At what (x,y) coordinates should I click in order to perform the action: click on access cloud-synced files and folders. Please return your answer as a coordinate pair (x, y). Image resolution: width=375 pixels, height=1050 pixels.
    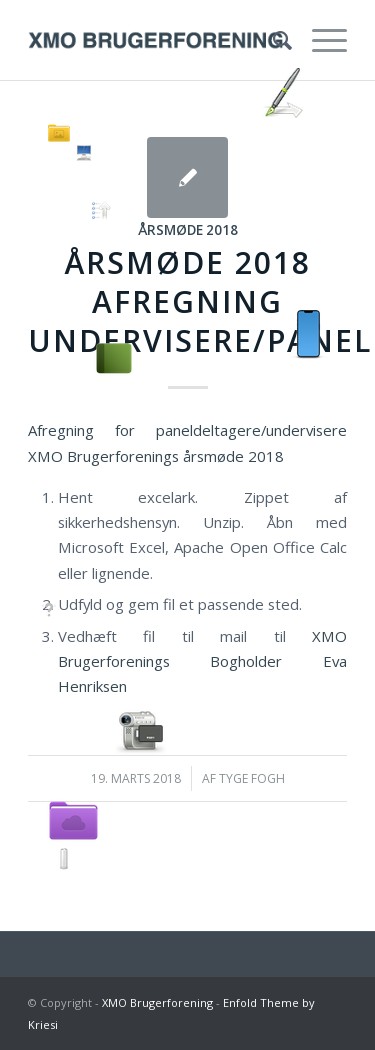
    Looking at the image, I should click on (73, 820).